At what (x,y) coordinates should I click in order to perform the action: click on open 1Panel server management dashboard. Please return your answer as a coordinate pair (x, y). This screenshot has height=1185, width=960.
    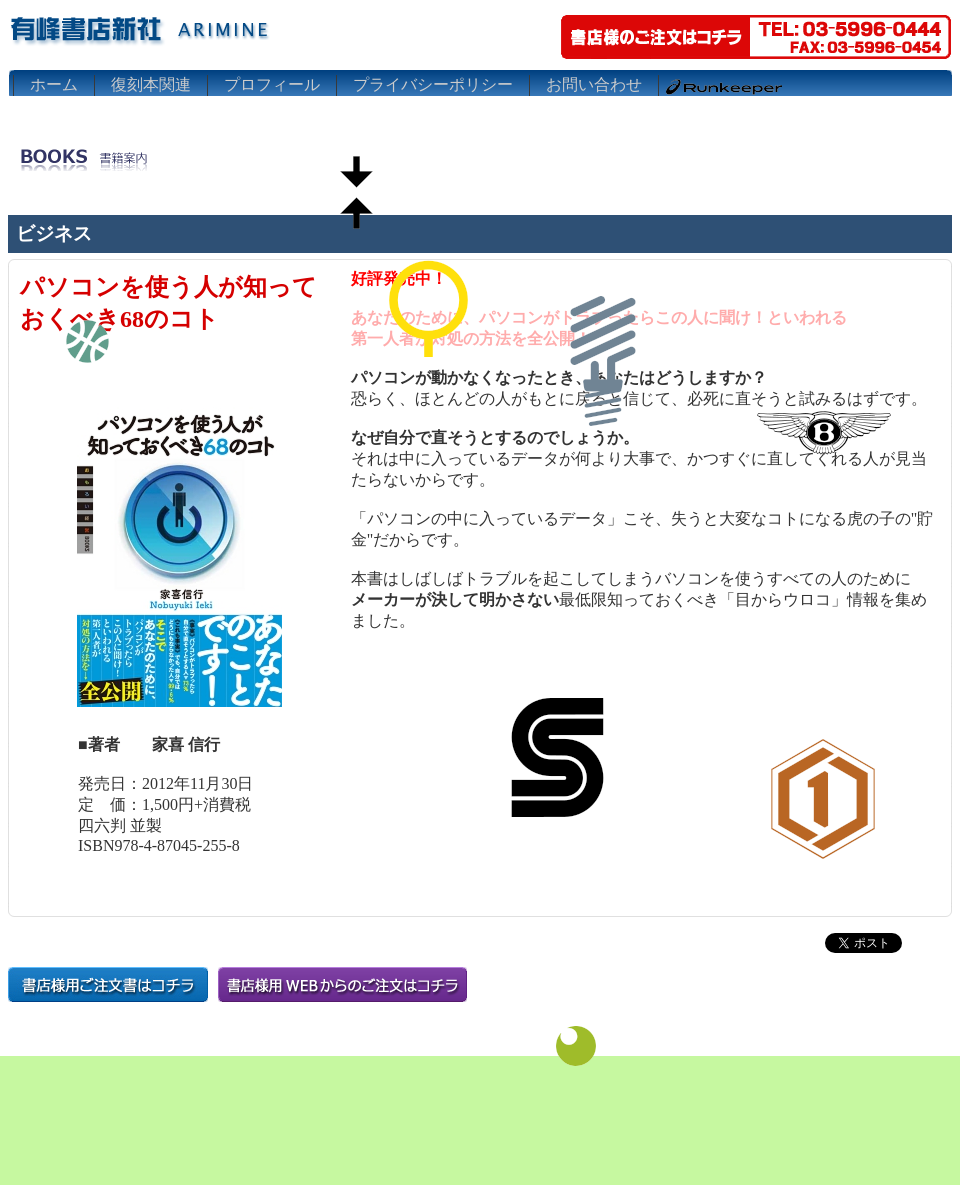
    Looking at the image, I should click on (823, 799).